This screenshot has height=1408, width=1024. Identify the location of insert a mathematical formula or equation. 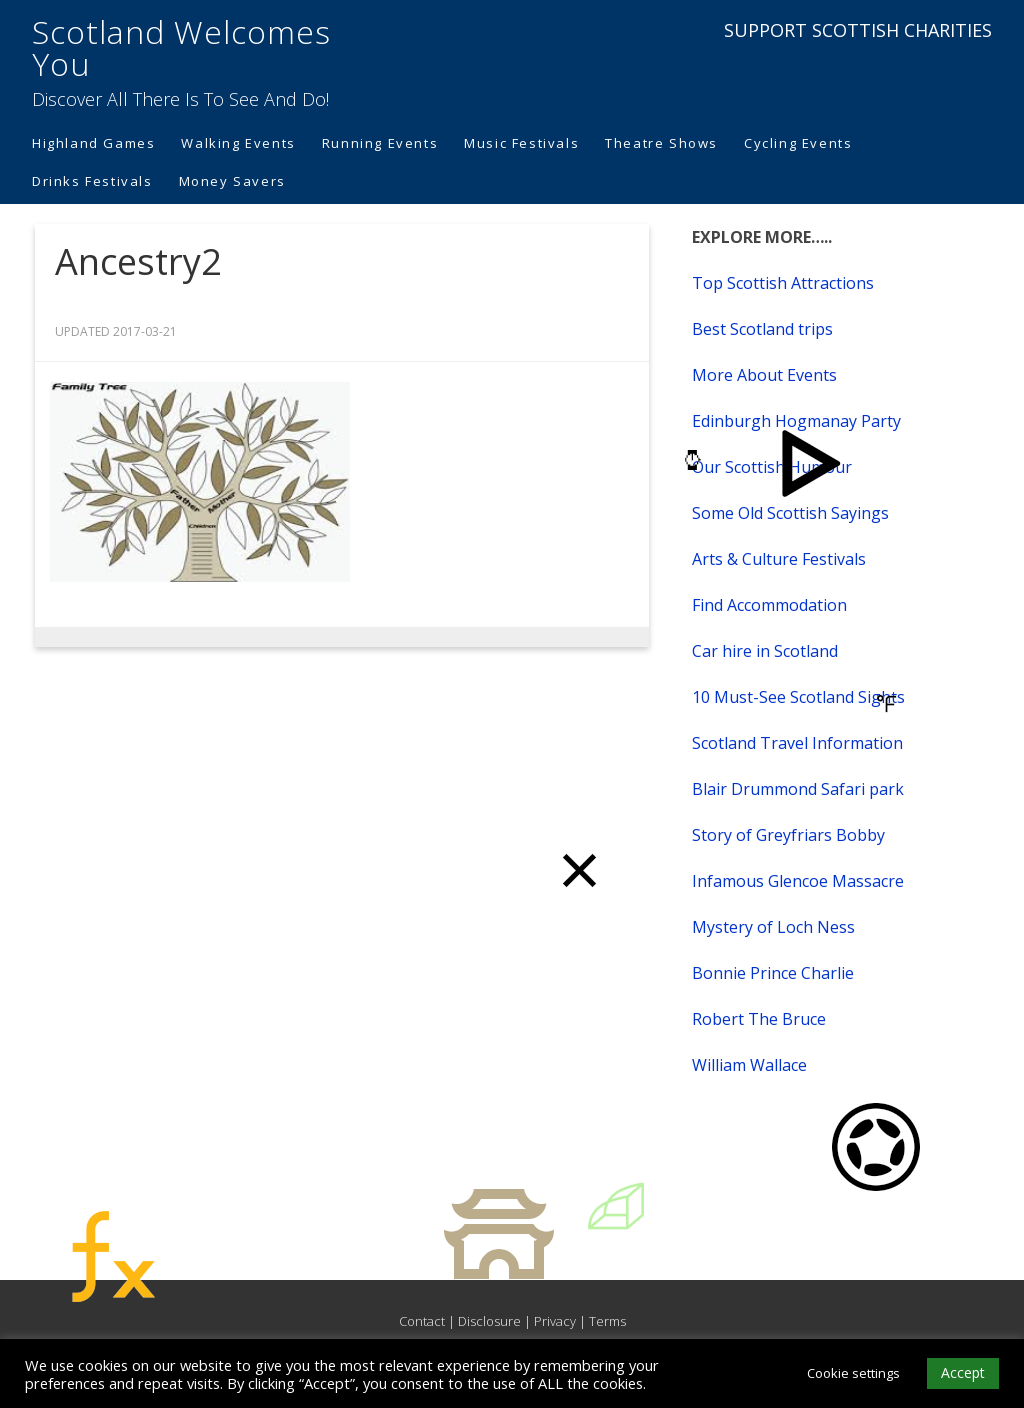
(113, 1256).